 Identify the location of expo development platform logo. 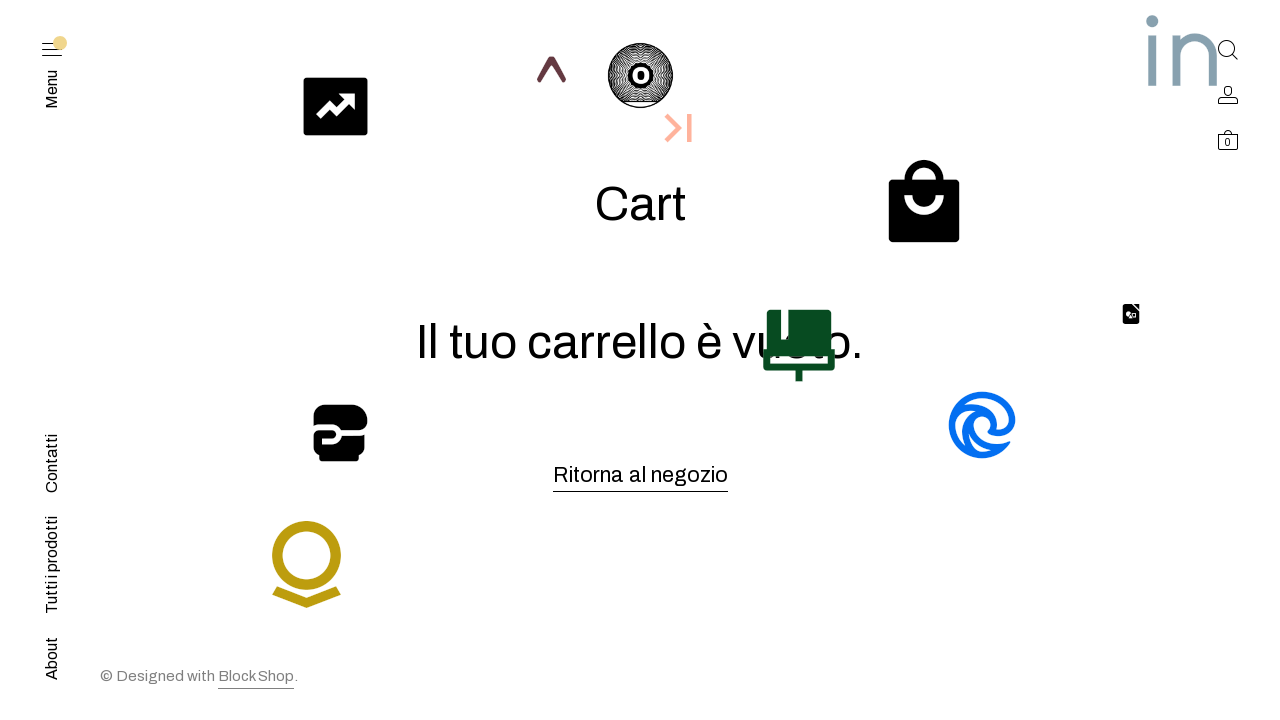
(551, 69).